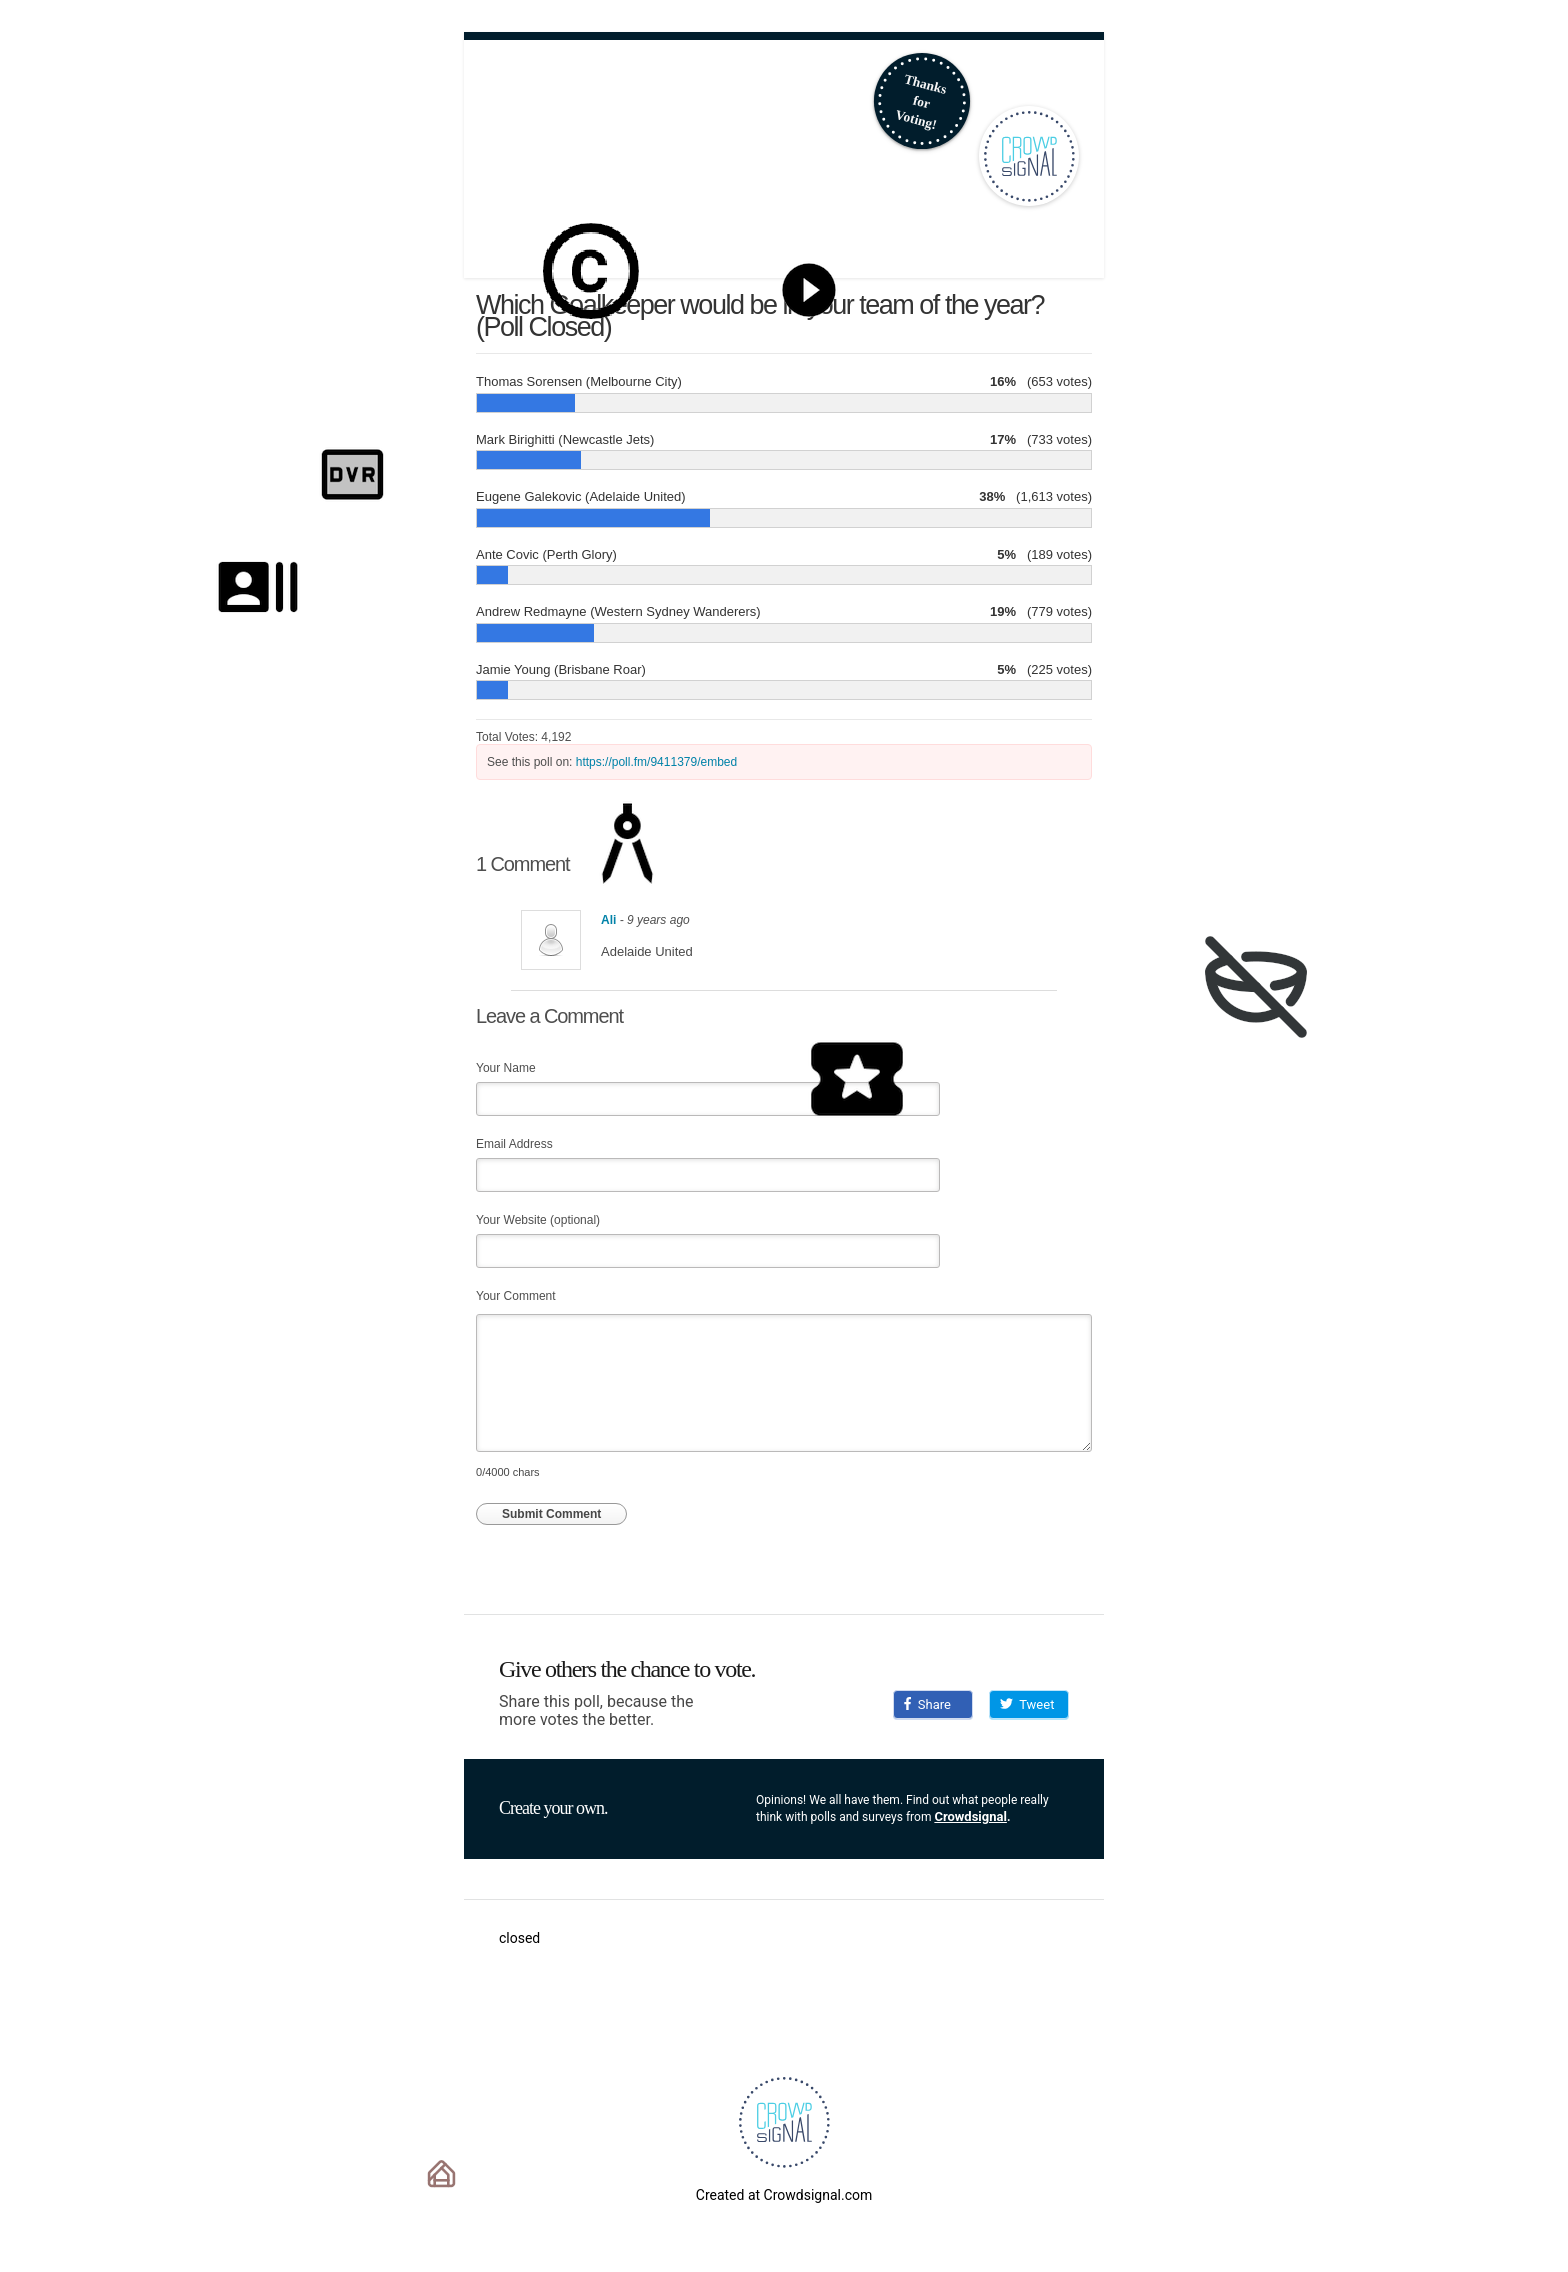  Describe the element at coordinates (809, 290) in the screenshot. I see `play media or video content` at that location.